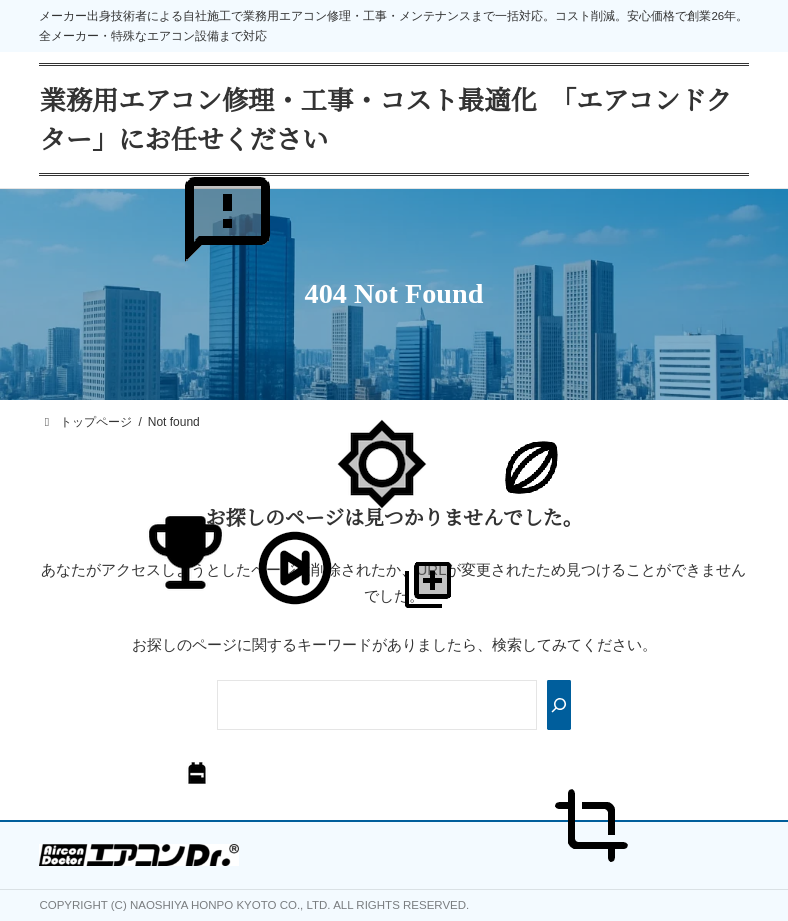 Image resolution: width=788 pixels, height=921 pixels. Describe the element at coordinates (591, 825) in the screenshot. I see `crop an image` at that location.